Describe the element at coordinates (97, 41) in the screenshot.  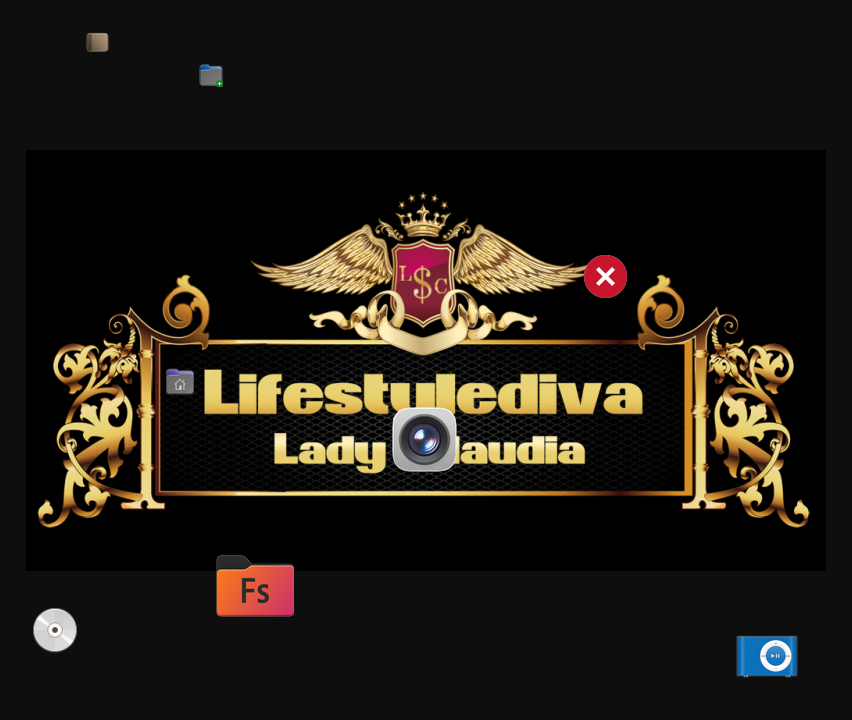
I see `access desktop folder or files` at that location.